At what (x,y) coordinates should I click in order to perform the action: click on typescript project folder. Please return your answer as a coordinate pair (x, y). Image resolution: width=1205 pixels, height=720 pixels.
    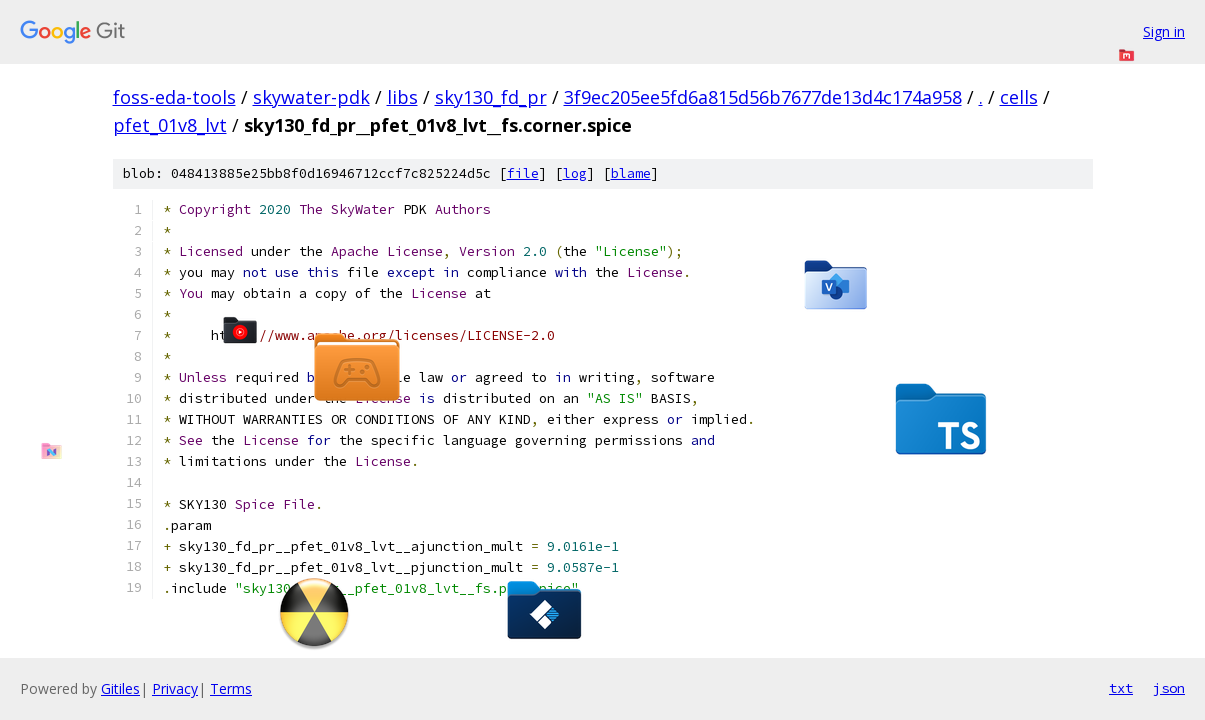
    Looking at the image, I should click on (940, 421).